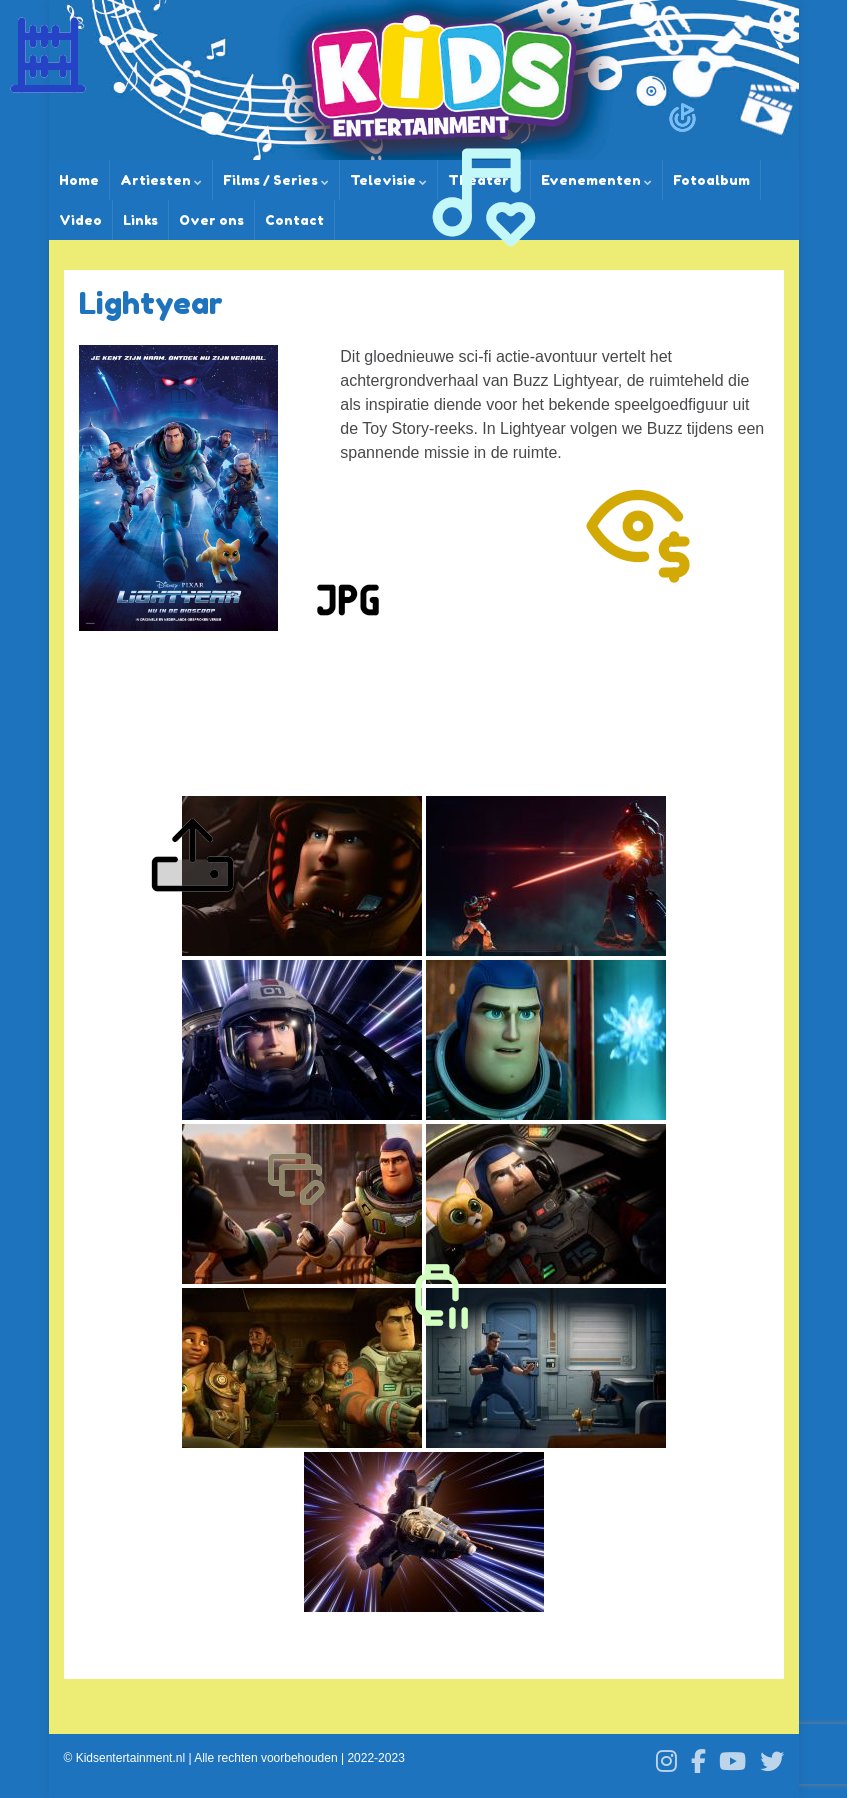 This screenshot has height=1798, width=847. What do you see at coordinates (48, 55) in the screenshot?
I see `access calculator or counting tool` at bounding box center [48, 55].